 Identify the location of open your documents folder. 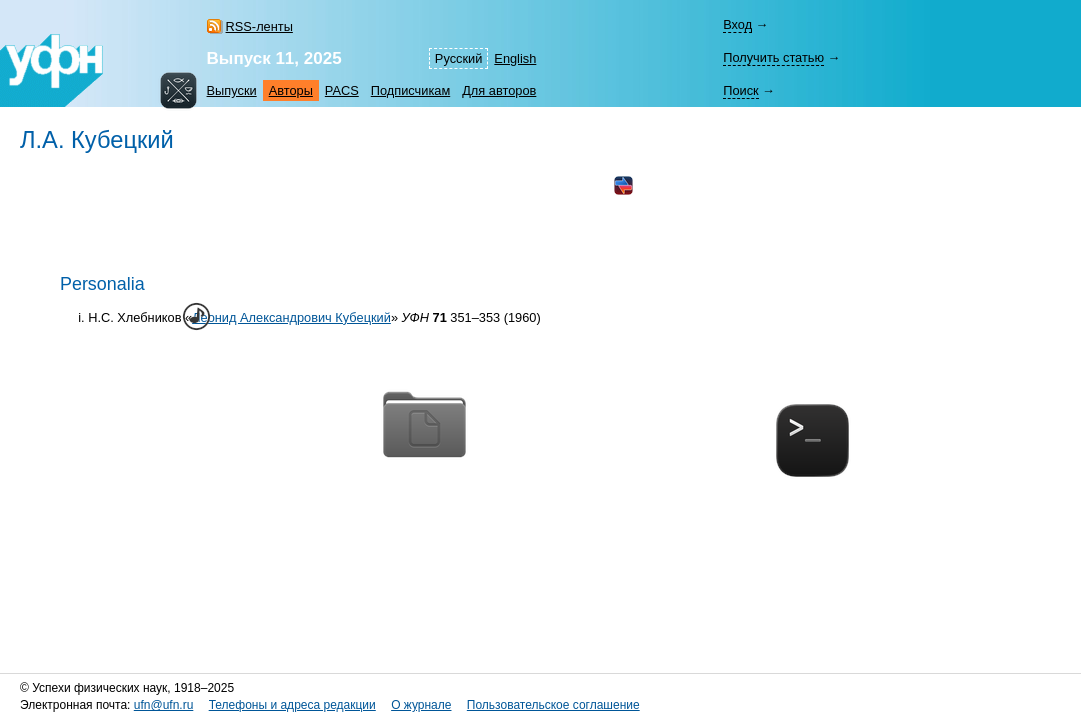
(424, 424).